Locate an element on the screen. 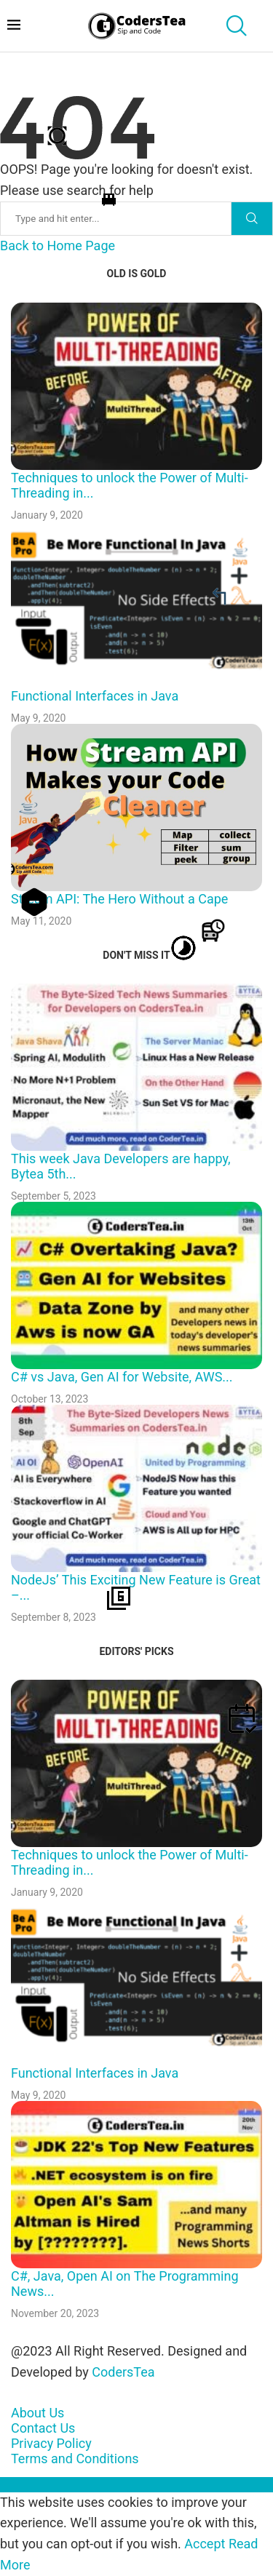 This screenshot has height=2576, width=273. confirm or complete a scheduled event is located at coordinates (242, 1718).